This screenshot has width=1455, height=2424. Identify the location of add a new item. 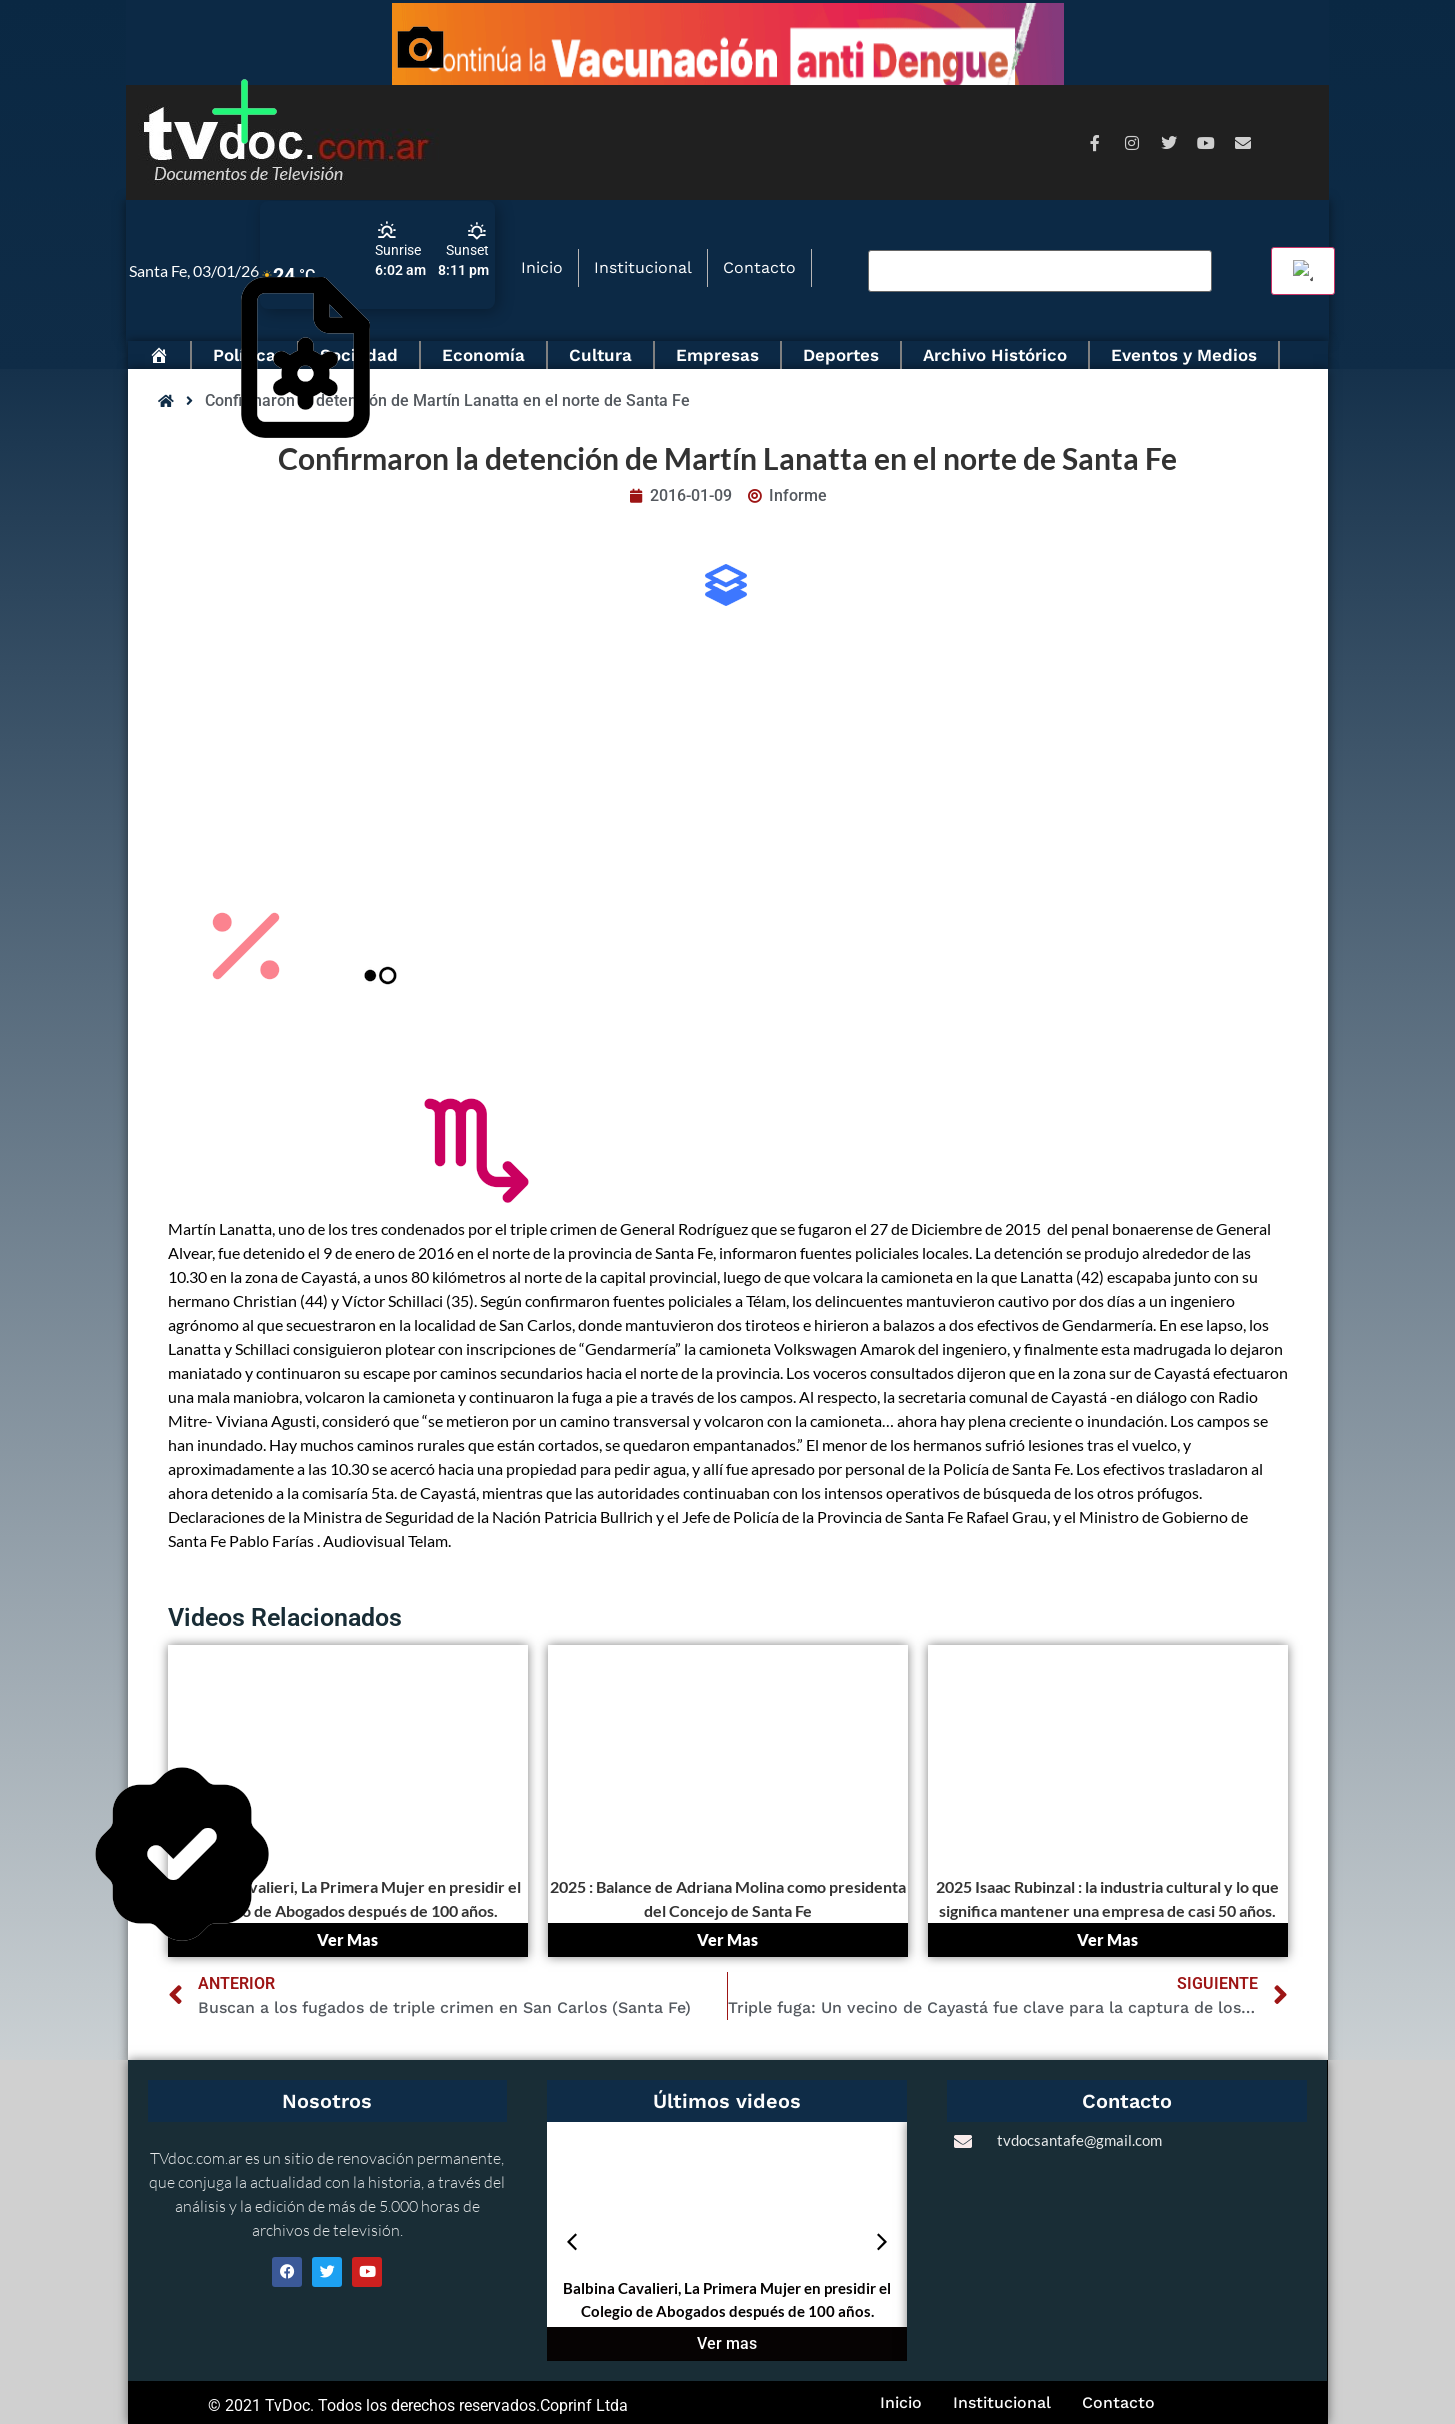
(244, 111).